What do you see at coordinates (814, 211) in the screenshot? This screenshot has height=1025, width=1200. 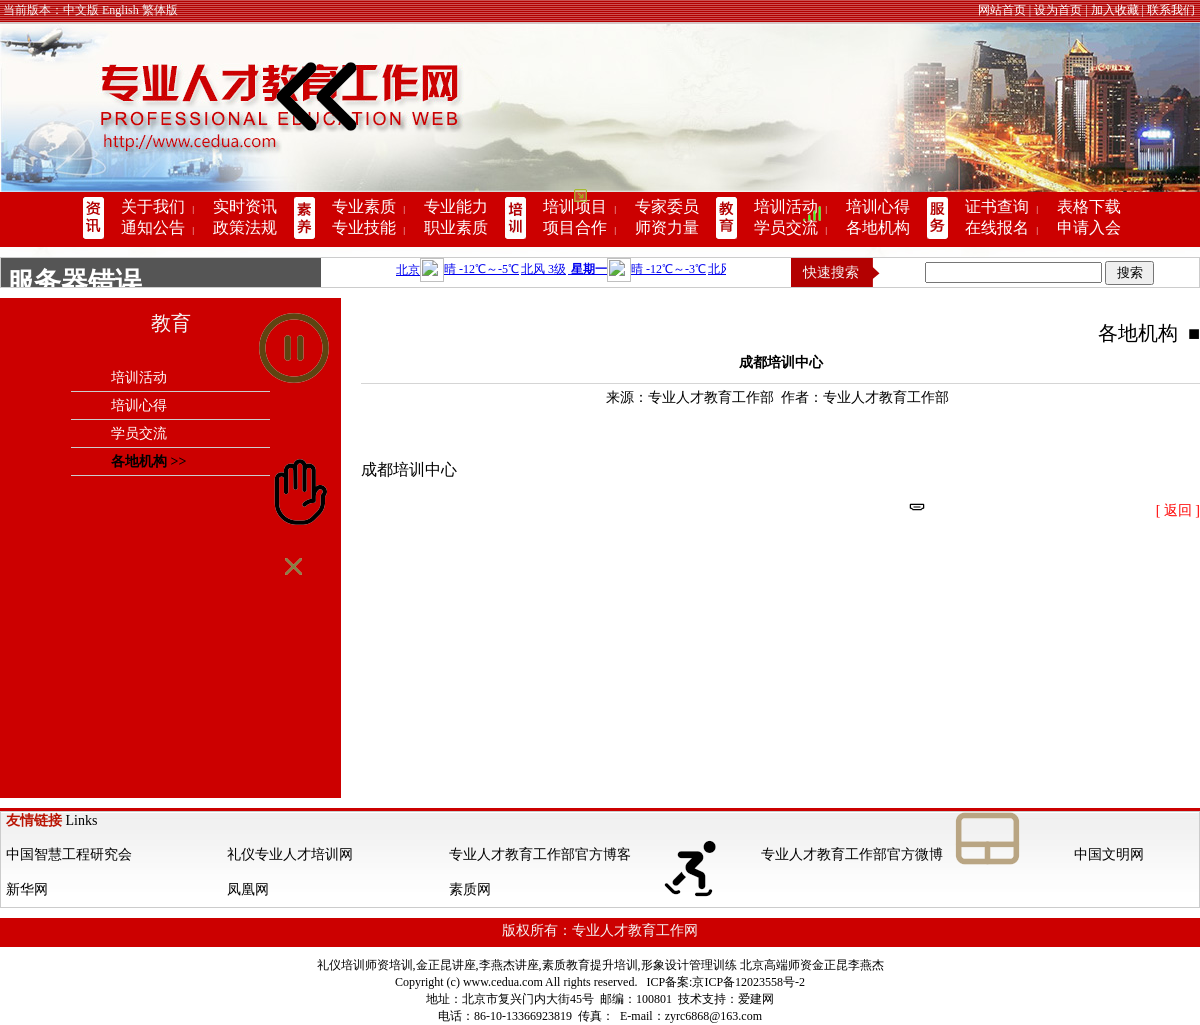 I see `indicates strong network or cellular signal strength` at bounding box center [814, 211].